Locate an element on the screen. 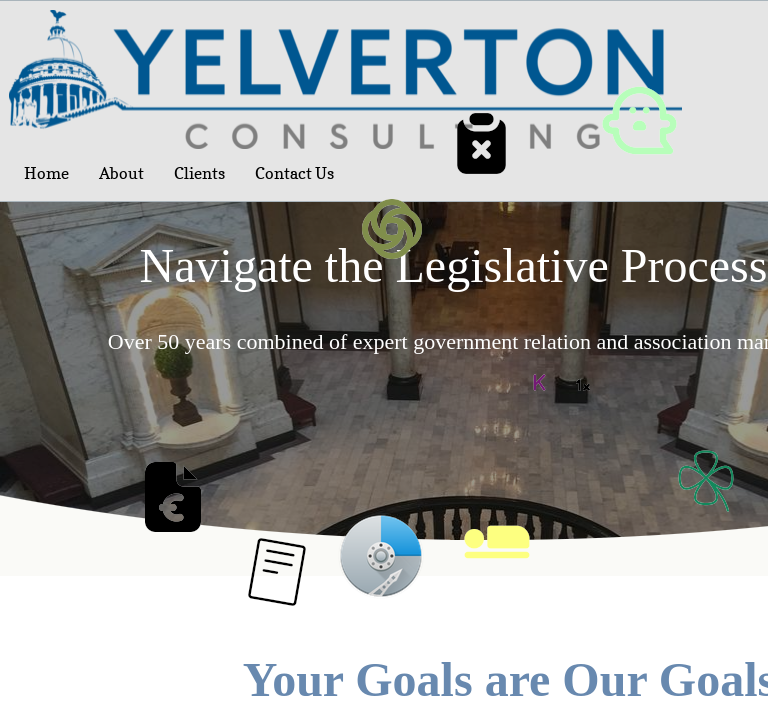  indicates luck or bonus reward feature is located at coordinates (706, 480).